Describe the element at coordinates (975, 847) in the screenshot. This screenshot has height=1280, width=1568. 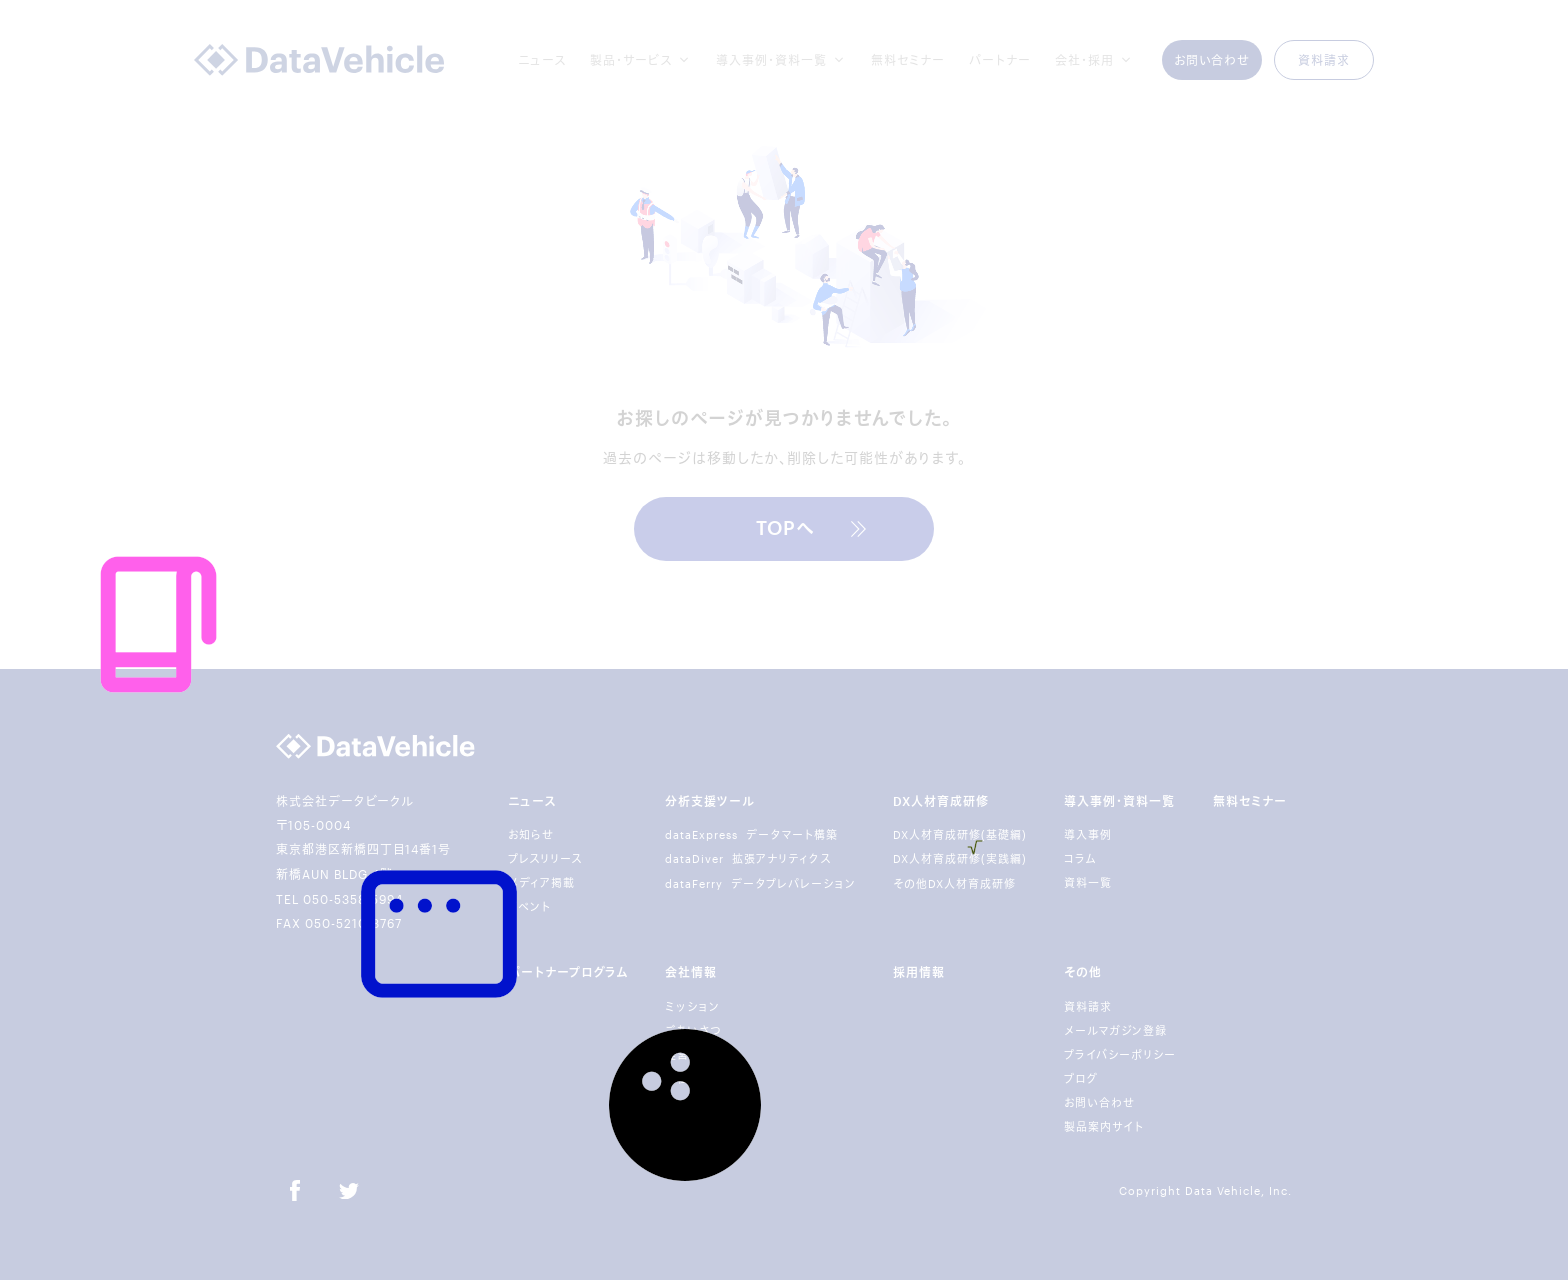
I see `square root mathematical operation` at that location.